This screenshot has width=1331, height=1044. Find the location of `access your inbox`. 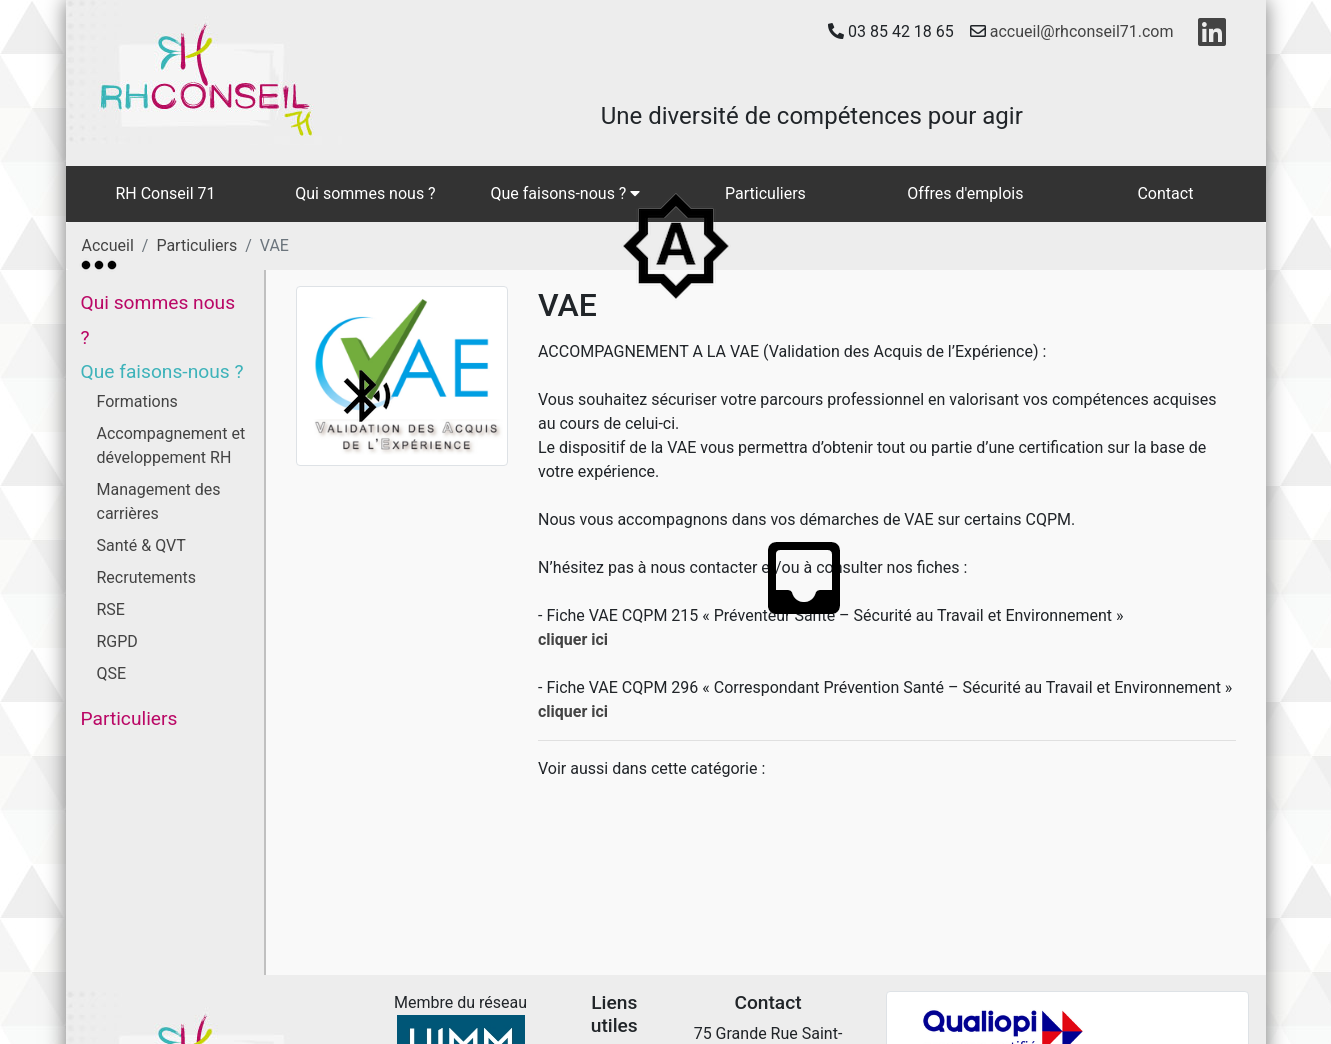

access your inbox is located at coordinates (804, 578).